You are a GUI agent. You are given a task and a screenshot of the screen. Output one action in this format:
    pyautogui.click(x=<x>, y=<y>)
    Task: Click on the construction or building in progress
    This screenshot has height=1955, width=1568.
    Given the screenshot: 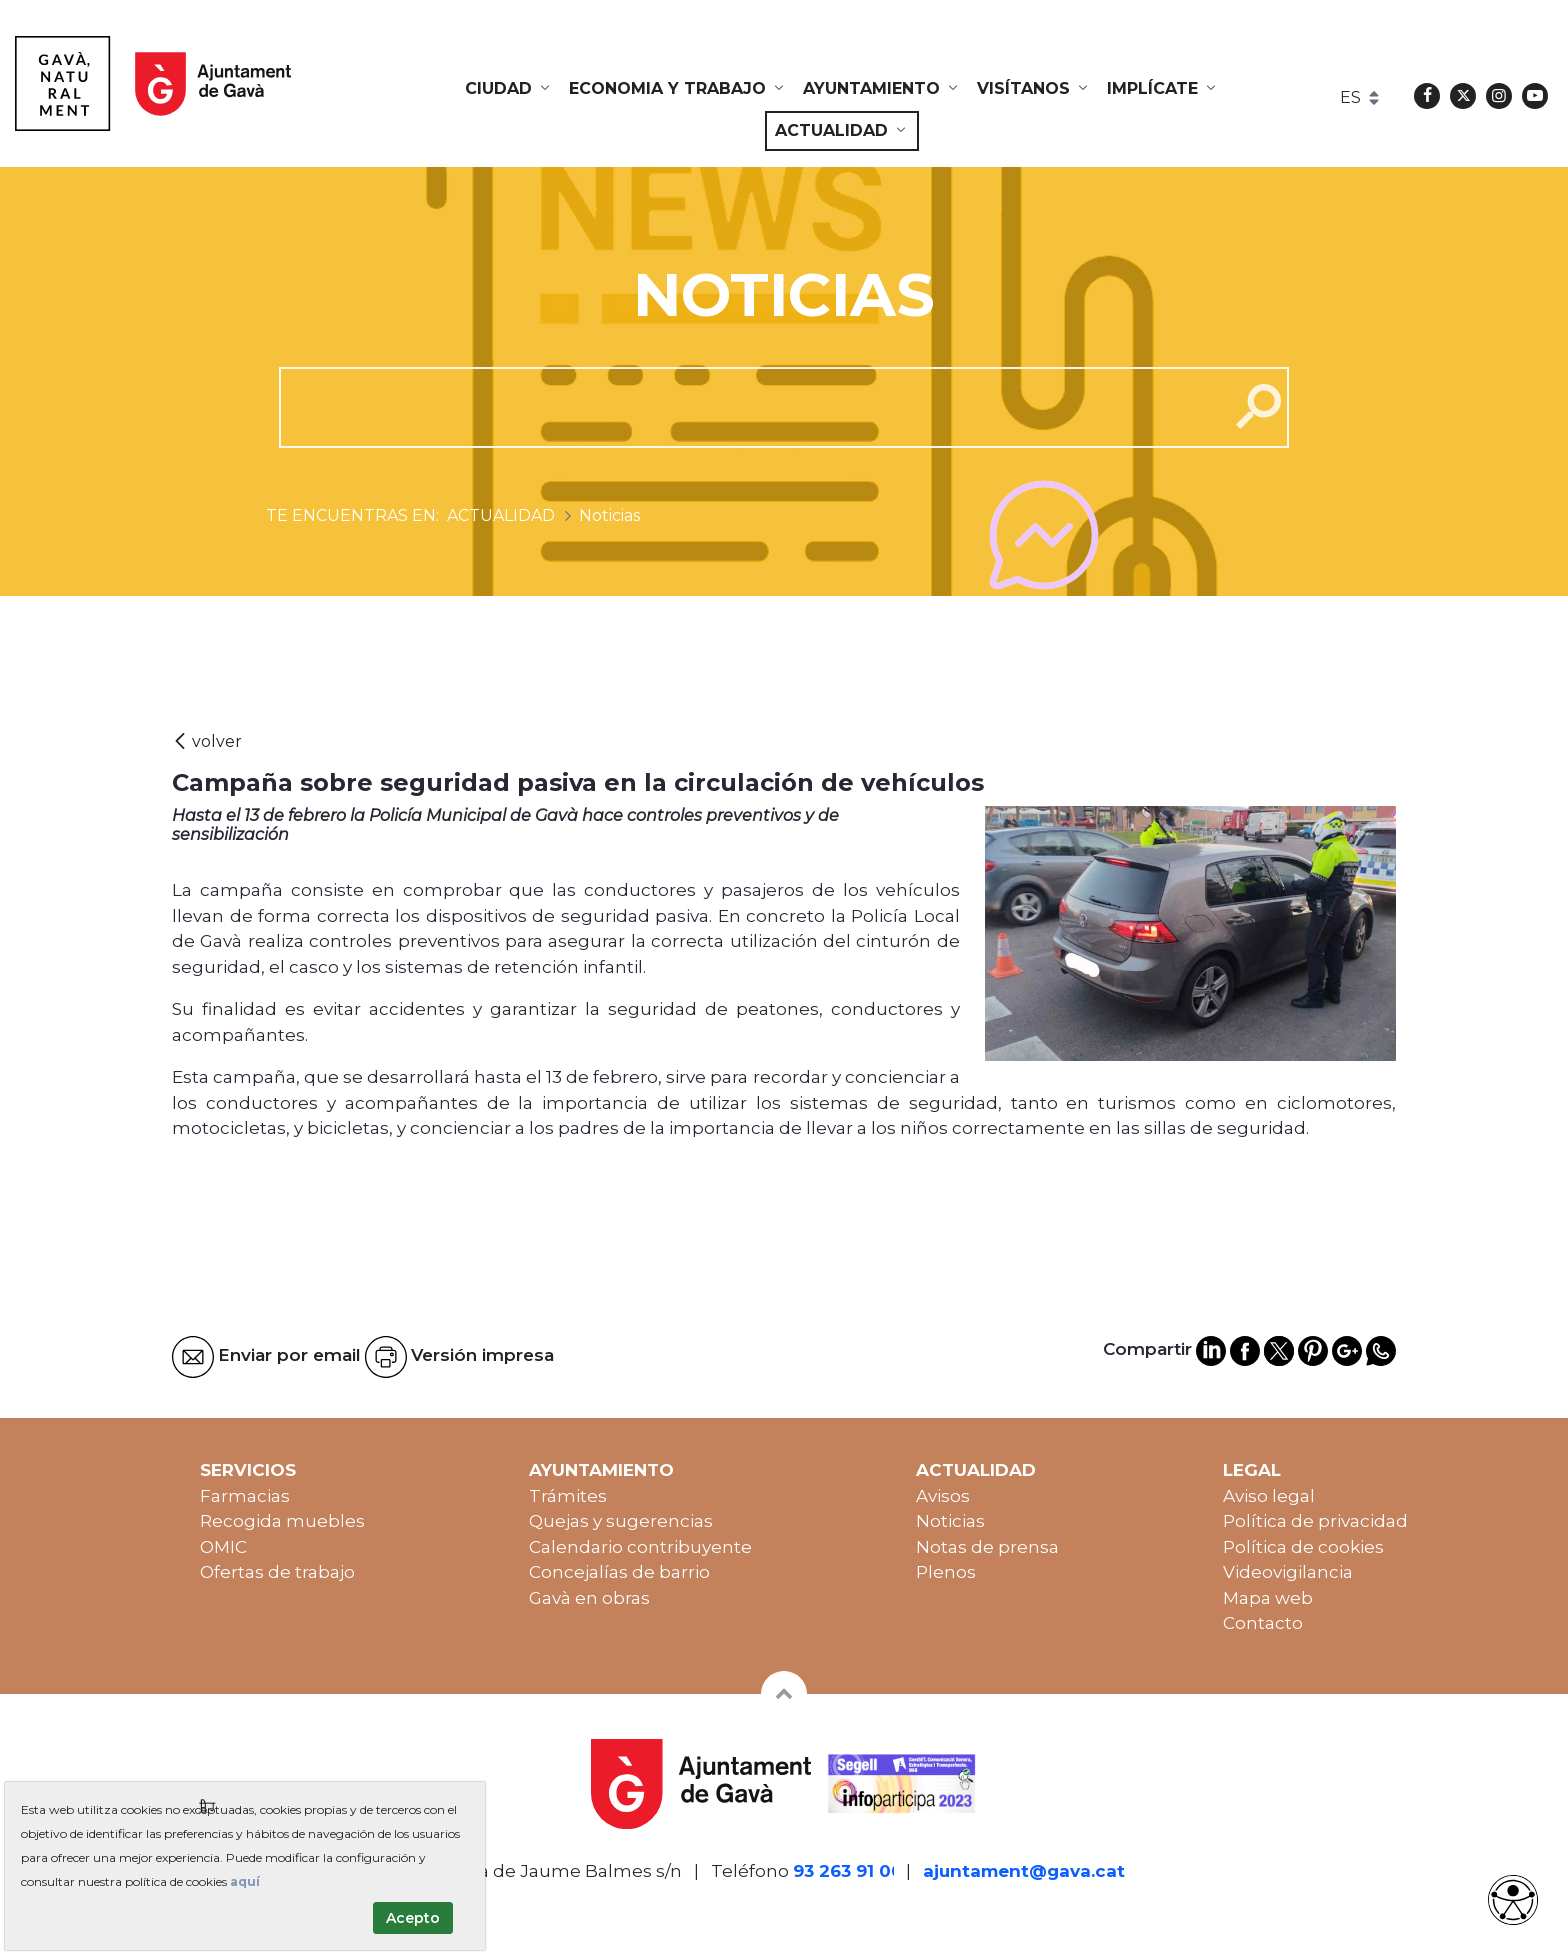 What is the action you would take?
    pyautogui.click(x=207, y=1806)
    